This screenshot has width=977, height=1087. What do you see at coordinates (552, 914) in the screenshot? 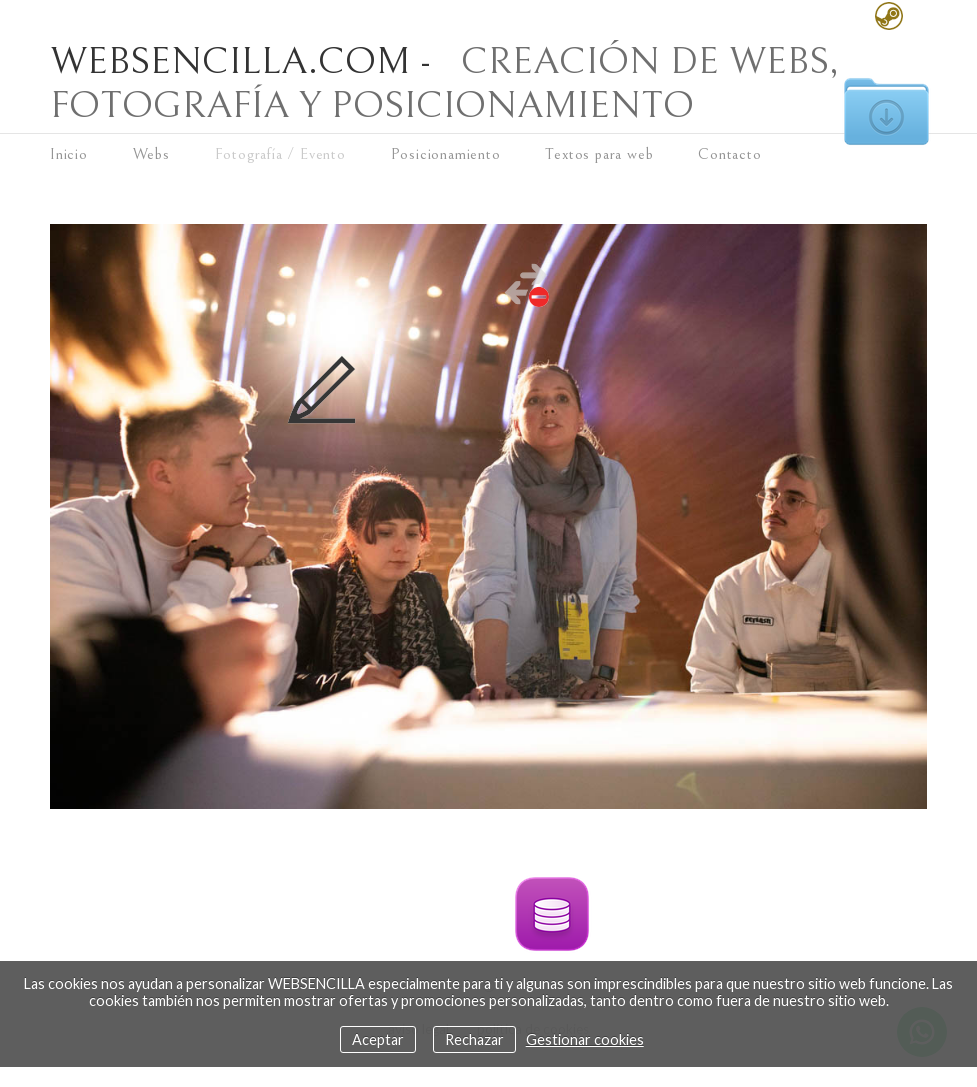
I see `open LibreOffice Base database application` at bounding box center [552, 914].